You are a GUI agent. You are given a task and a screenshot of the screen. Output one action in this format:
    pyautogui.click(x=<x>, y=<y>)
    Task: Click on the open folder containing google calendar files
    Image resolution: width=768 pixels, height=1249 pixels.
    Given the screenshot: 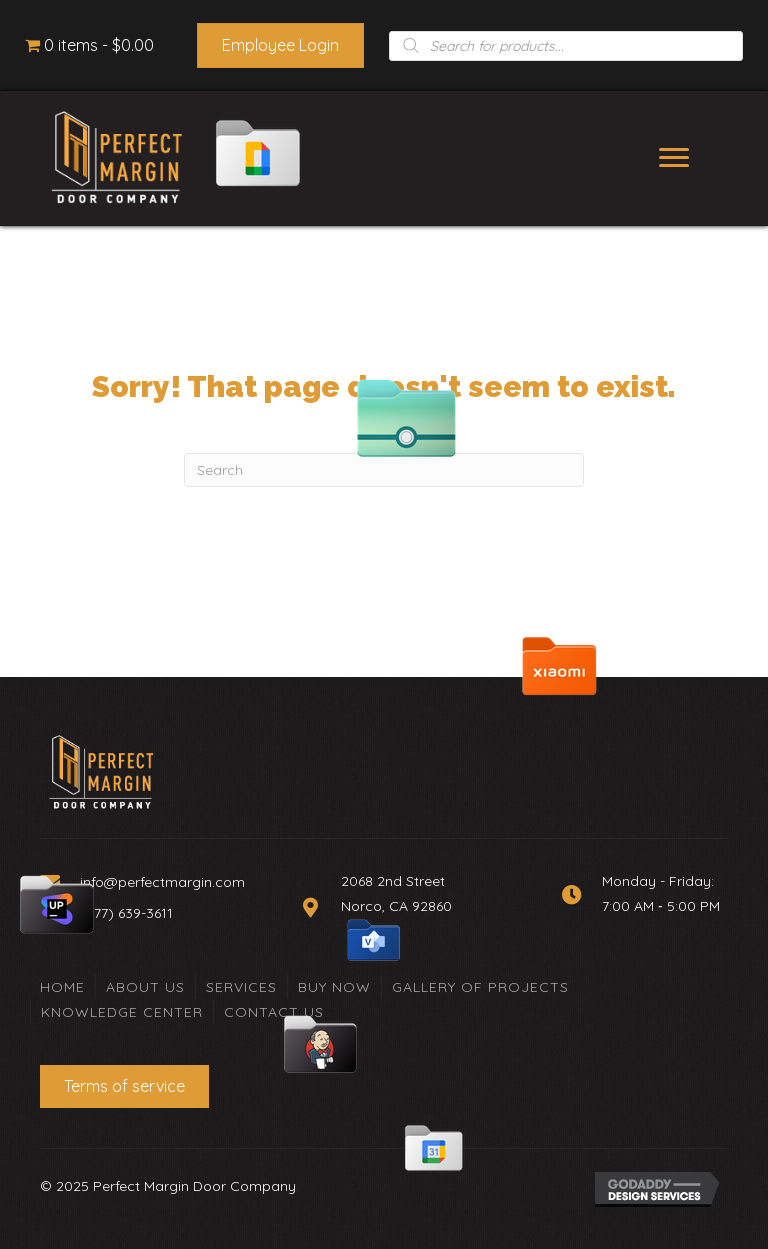 What is the action you would take?
    pyautogui.click(x=433, y=1149)
    